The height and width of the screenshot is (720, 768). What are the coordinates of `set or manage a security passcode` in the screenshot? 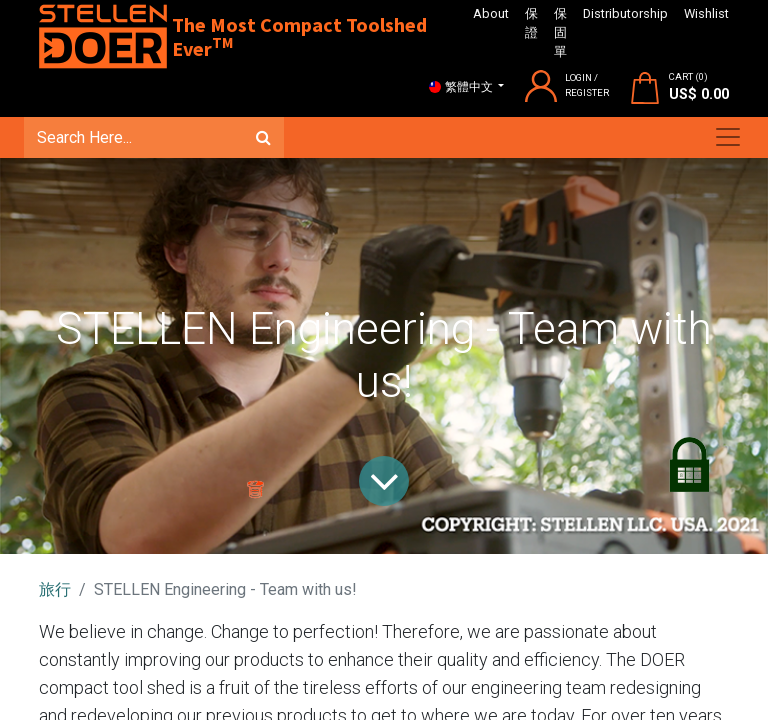 It's located at (689, 464).